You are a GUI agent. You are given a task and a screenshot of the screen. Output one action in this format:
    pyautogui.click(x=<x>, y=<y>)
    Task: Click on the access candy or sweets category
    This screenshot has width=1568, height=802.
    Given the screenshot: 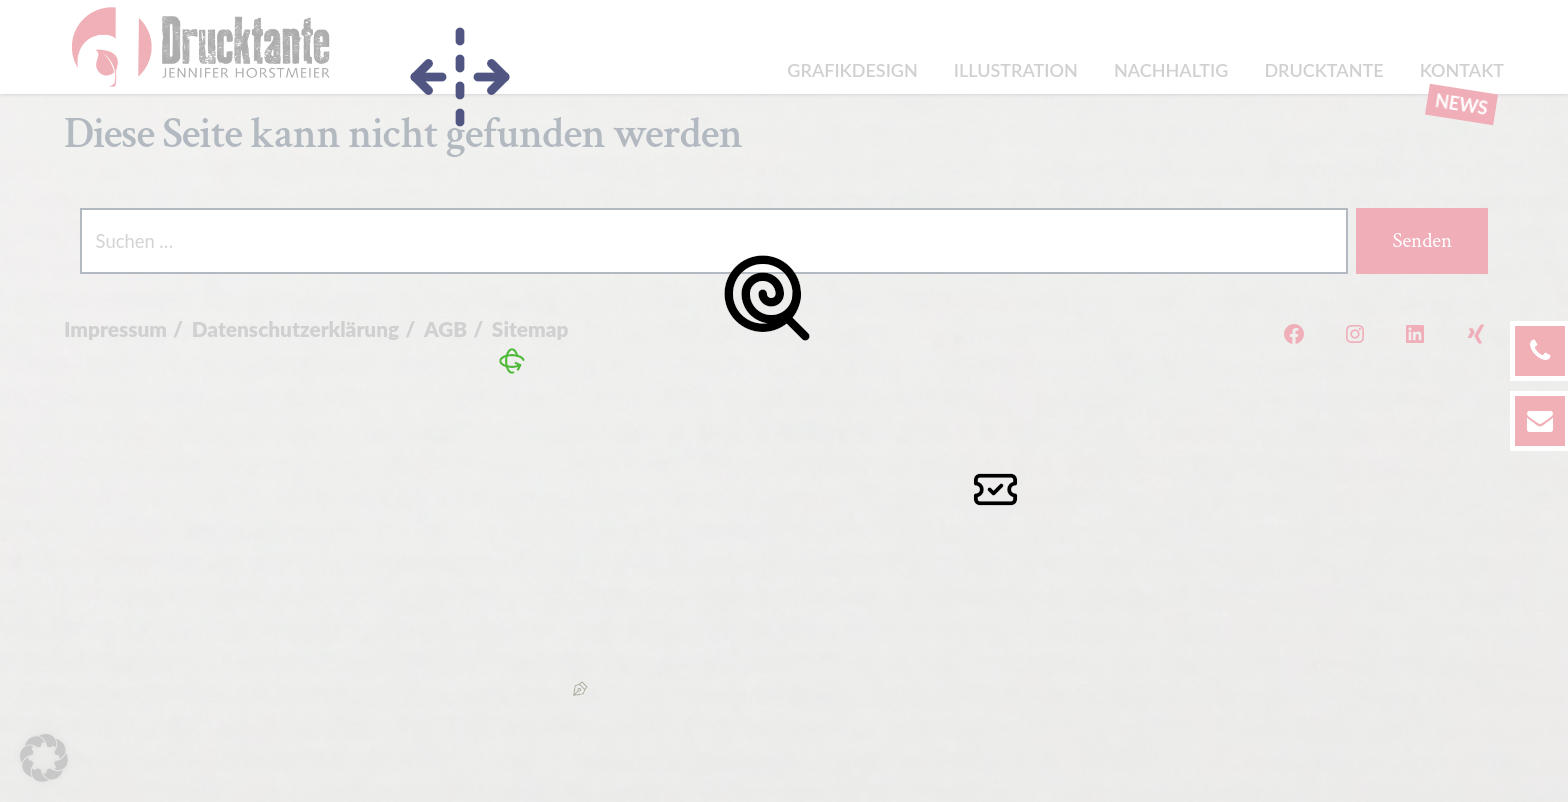 What is the action you would take?
    pyautogui.click(x=767, y=298)
    